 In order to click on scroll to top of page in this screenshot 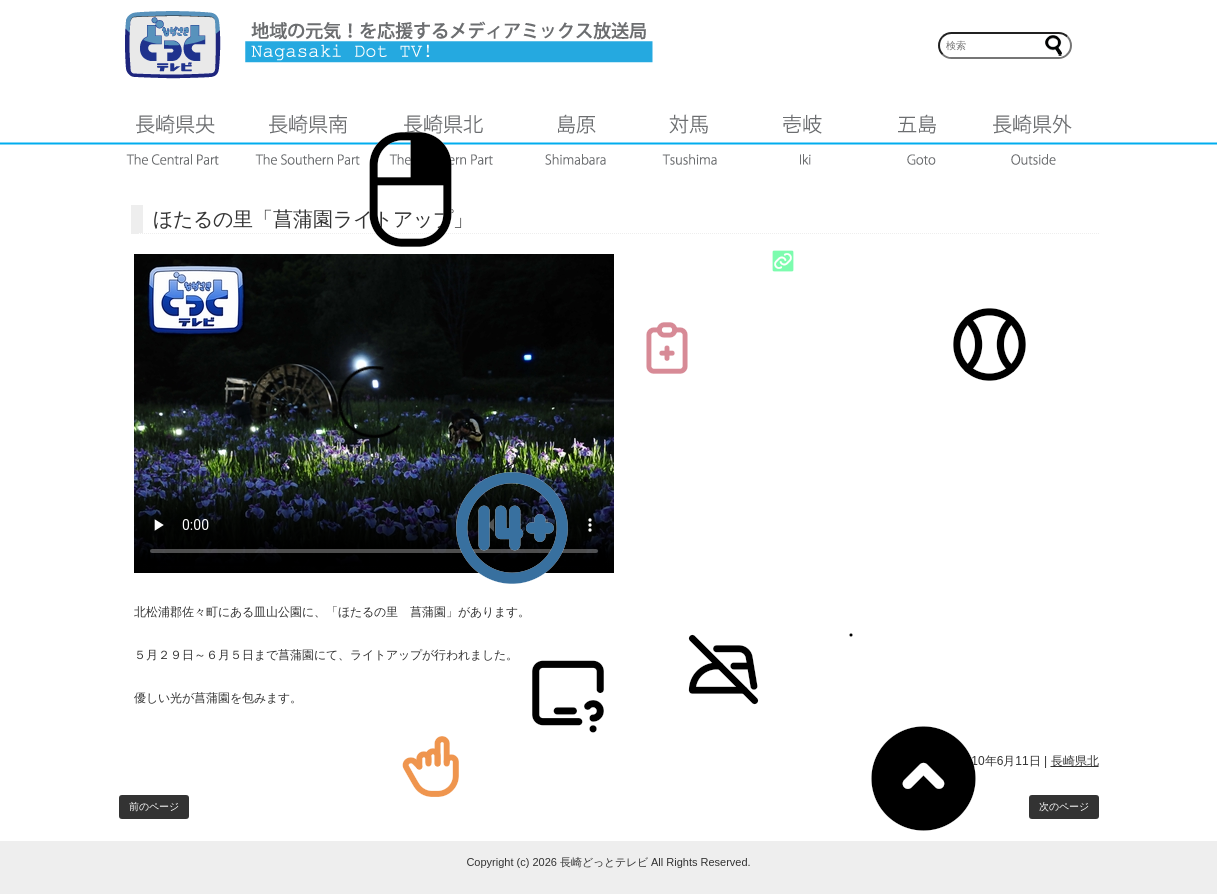, I will do `click(923, 778)`.